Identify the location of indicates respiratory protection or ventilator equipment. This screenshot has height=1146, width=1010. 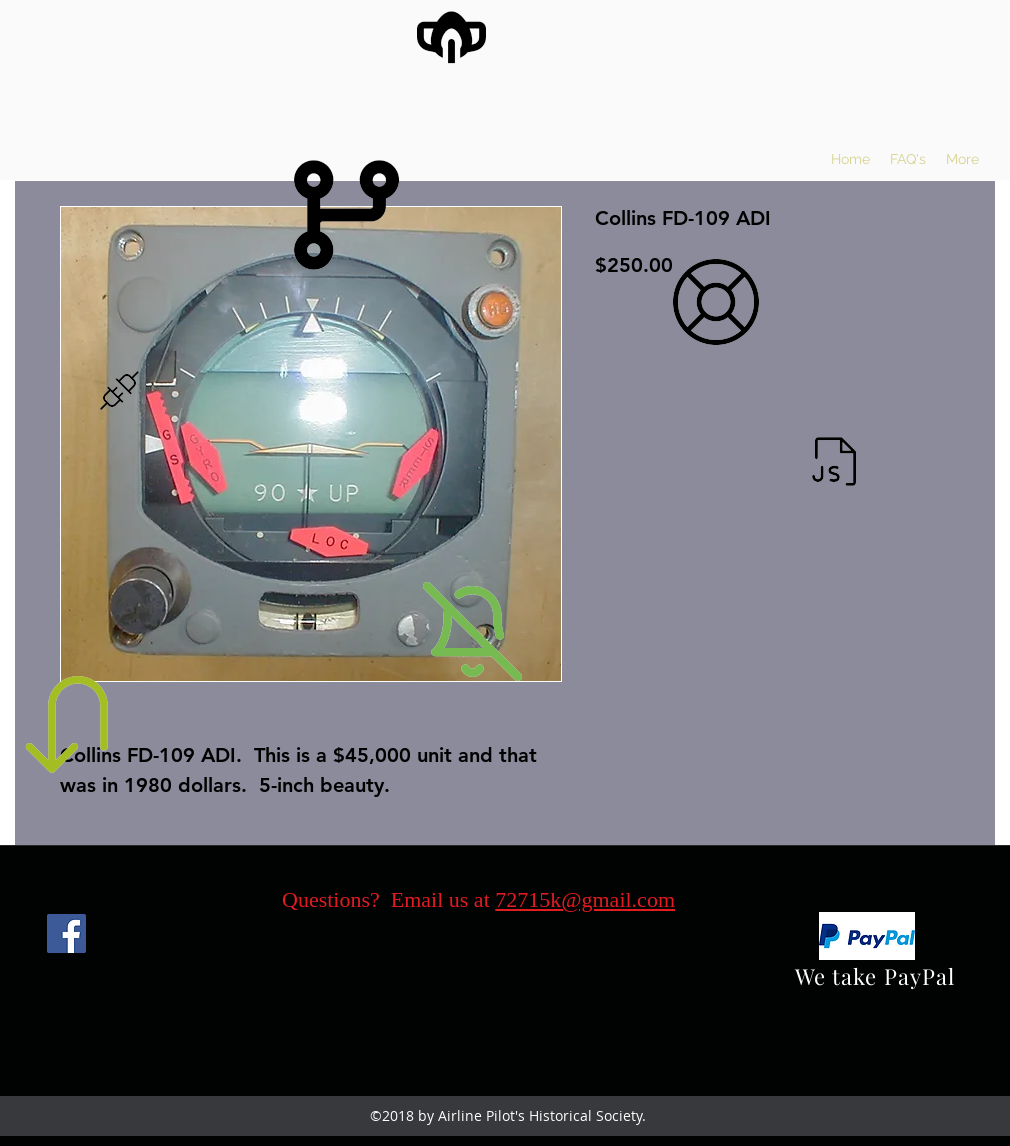
(451, 35).